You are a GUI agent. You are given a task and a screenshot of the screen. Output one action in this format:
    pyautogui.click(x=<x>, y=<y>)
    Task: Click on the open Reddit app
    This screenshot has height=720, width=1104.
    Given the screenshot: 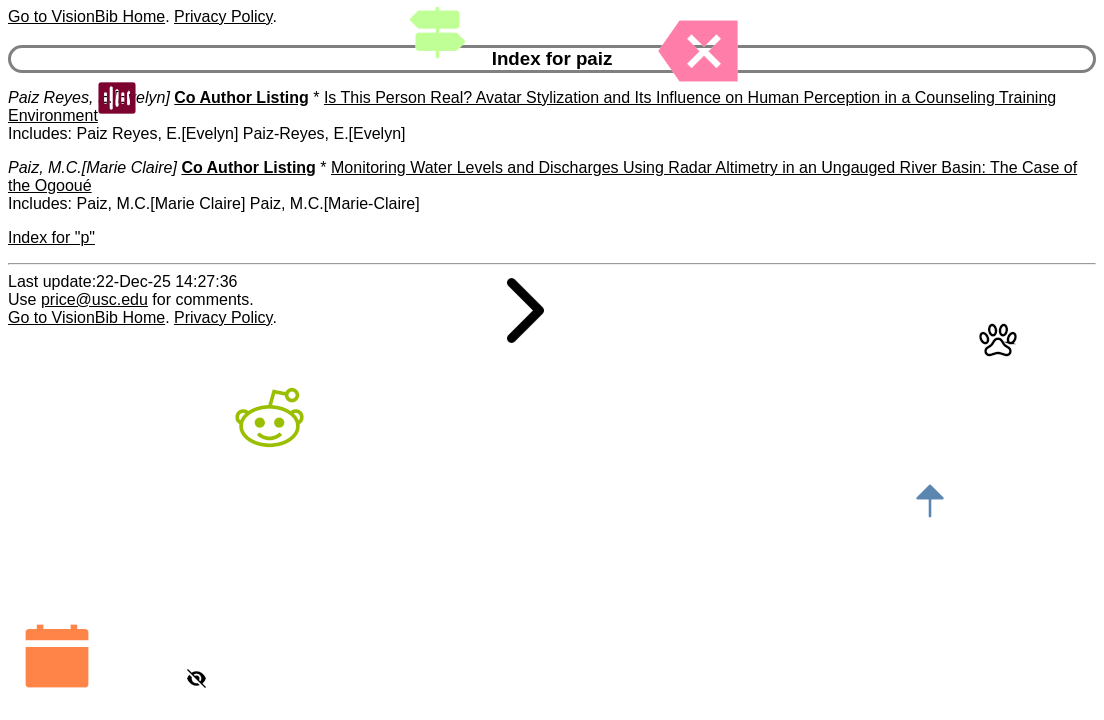 What is the action you would take?
    pyautogui.click(x=269, y=417)
    